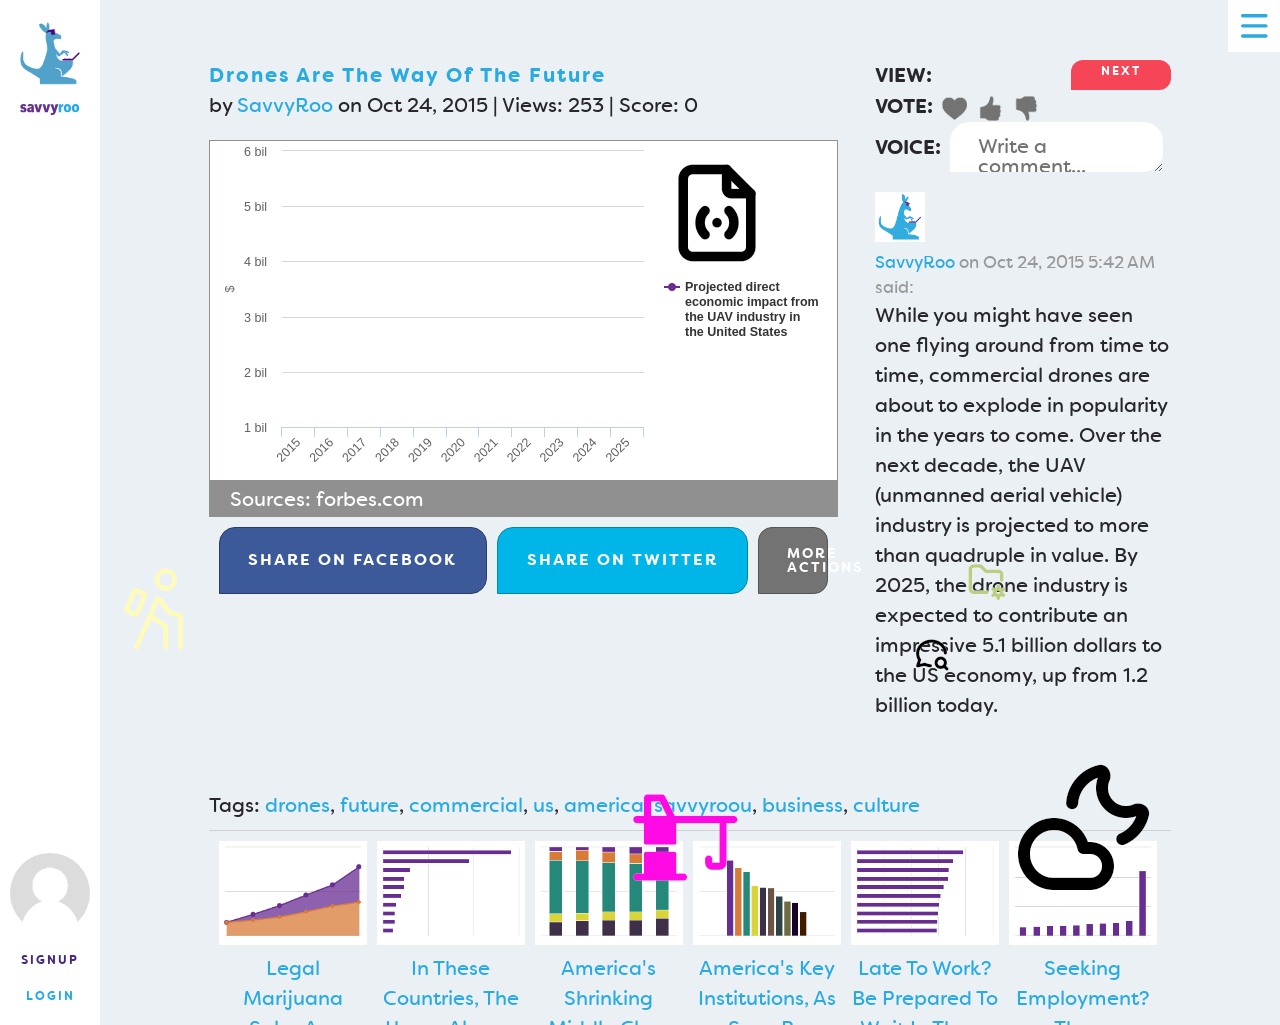 Image resolution: width=1280 pixels, height=1025 pixels. What do you see at coordinates (986, 580) in the screenshot?
I see `access folder settings` at bounding box center [986, 580].